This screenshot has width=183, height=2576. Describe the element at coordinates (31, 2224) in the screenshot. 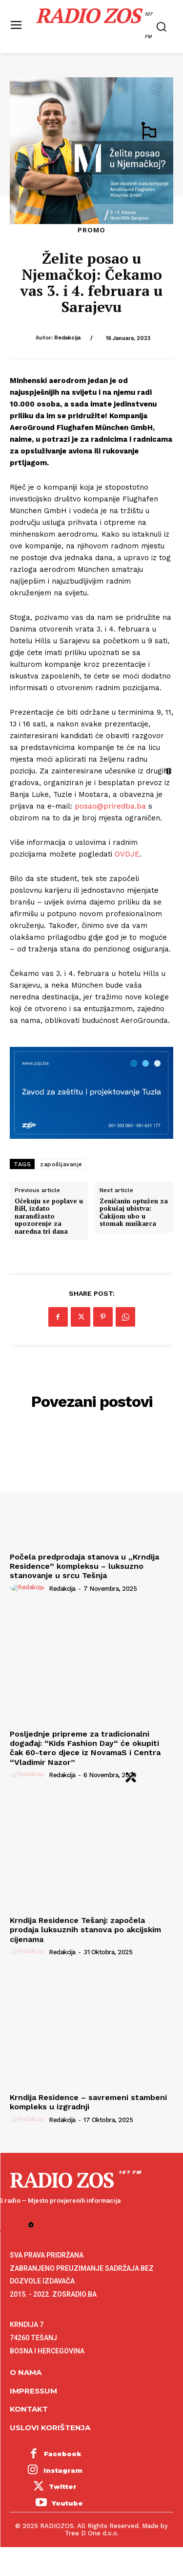

I see `report water damage to a property` at that location.